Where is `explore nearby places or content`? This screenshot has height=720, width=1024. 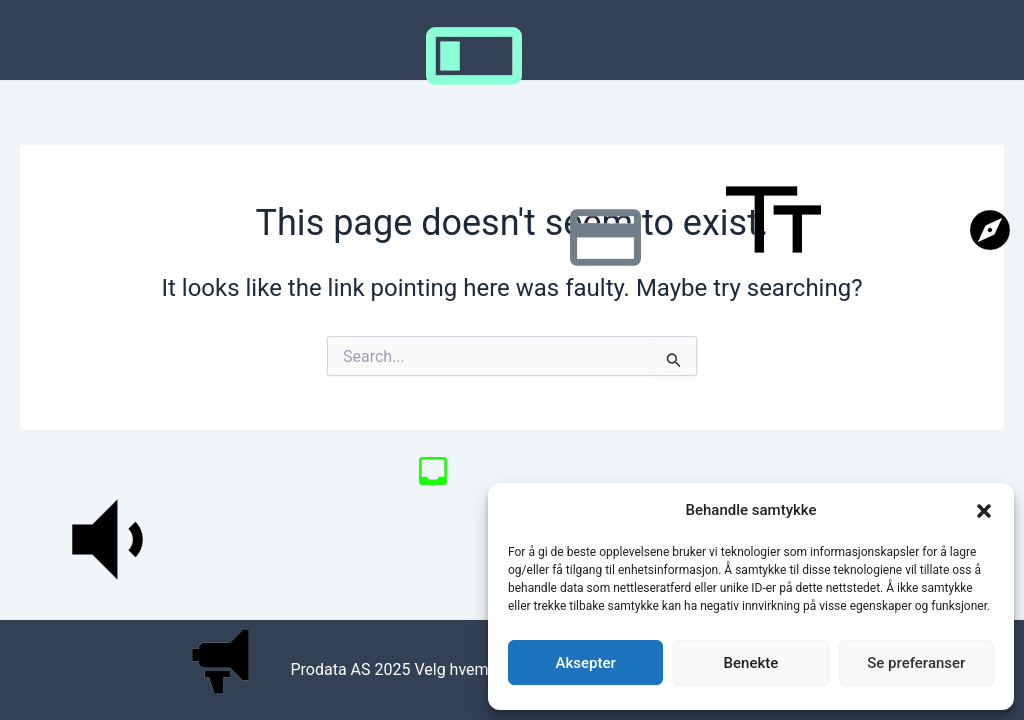 explore nearby places or content is located at coordinates (990, 230).